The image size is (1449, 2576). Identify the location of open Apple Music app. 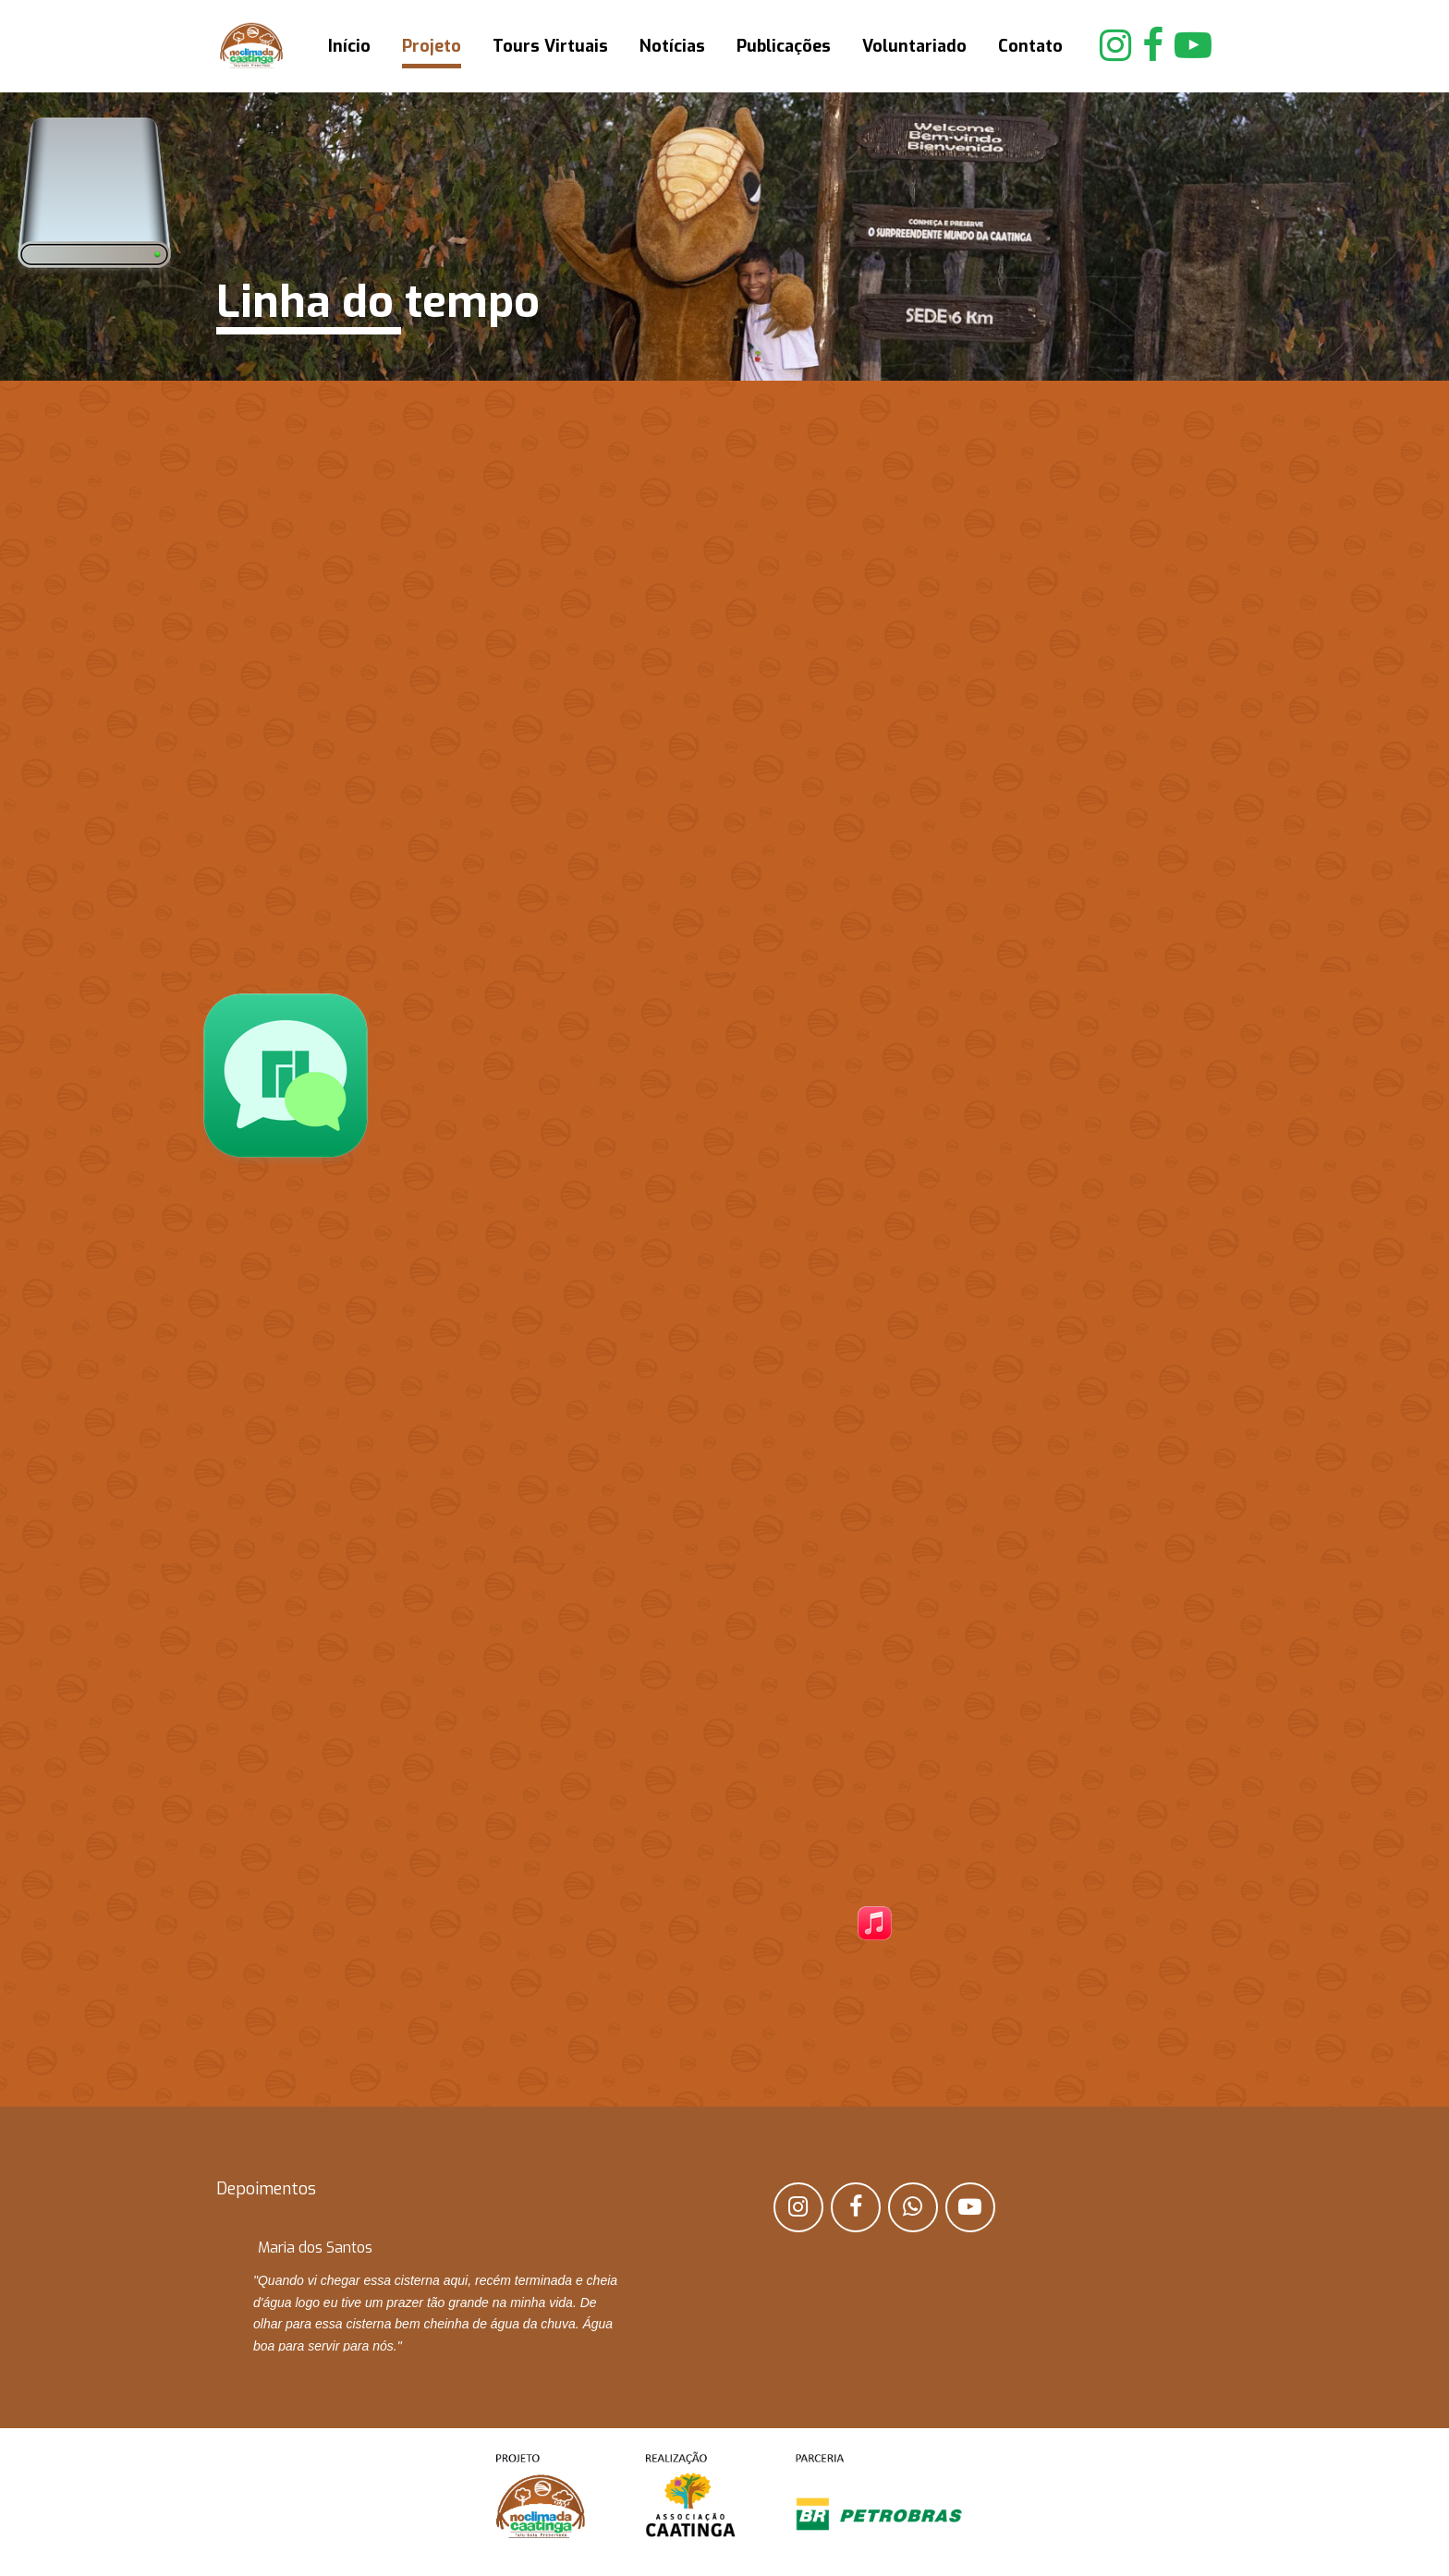
(874, 1923).